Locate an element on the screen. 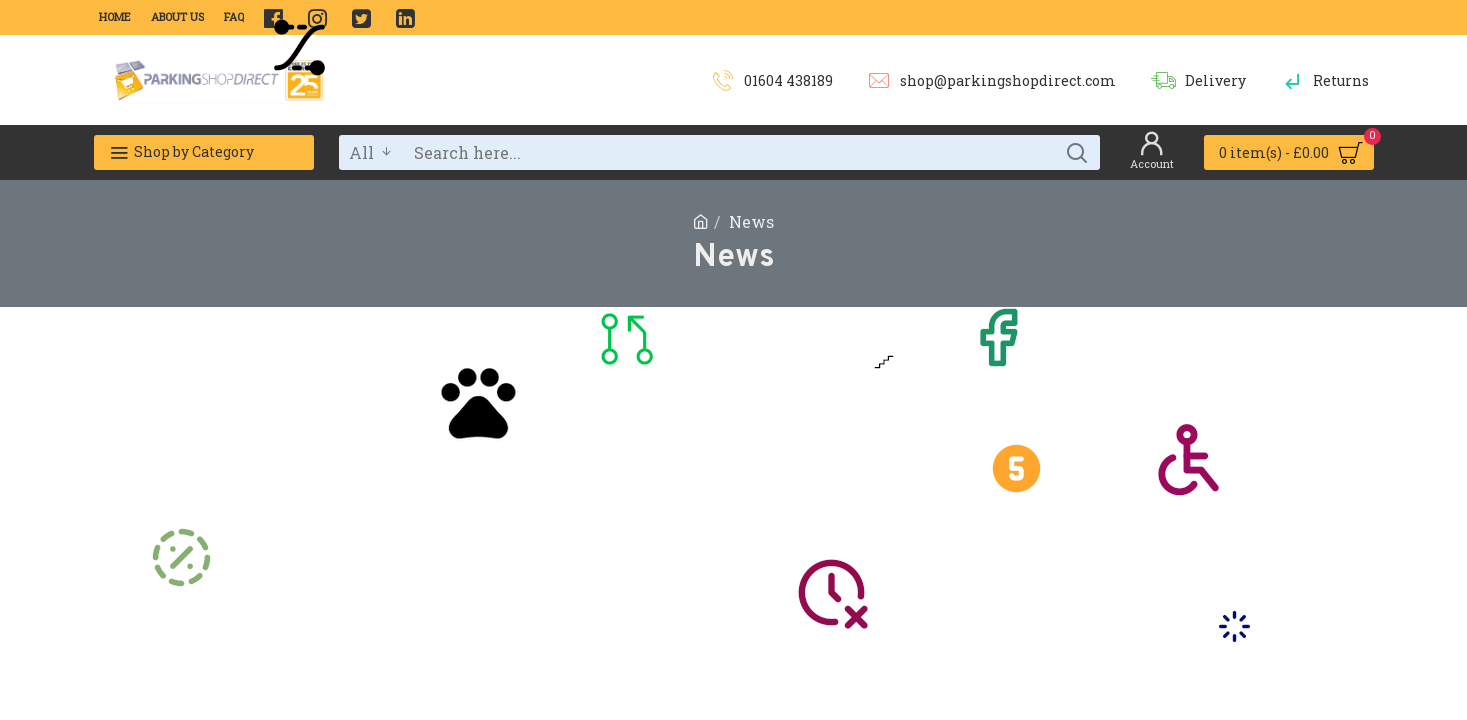 The width and height of the screenshot is (1467, 720). access pet-related features or settings is located at coordinates (478, 401).